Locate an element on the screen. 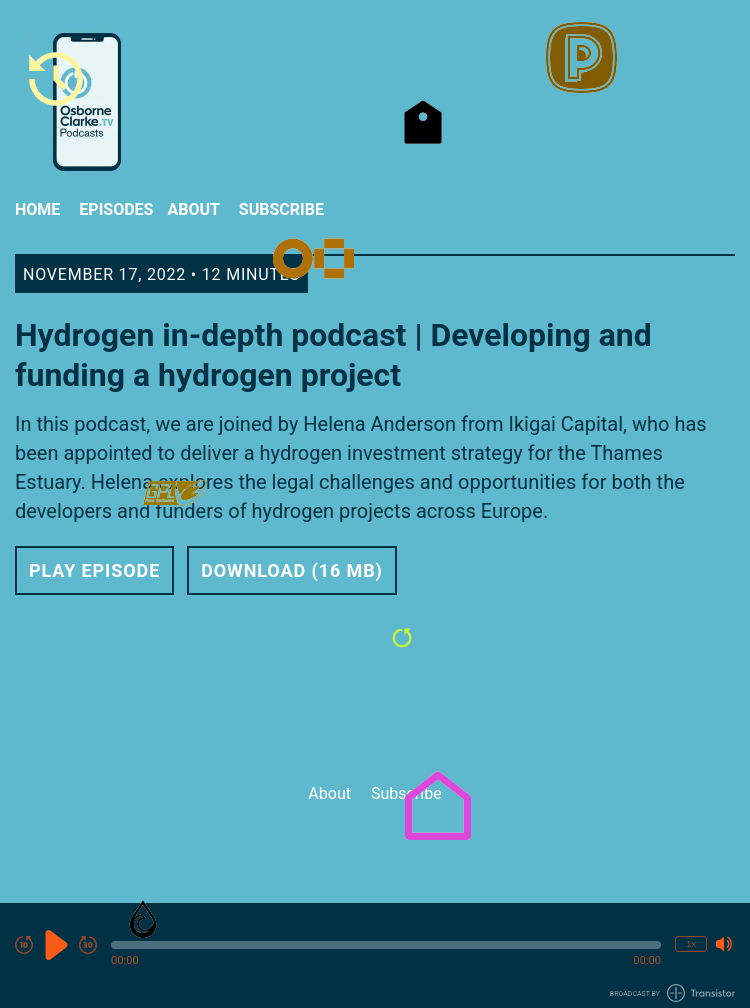 The height and width of the screenshot is (1008, 750). open peerlist profile or app is located at coordinates (581, 57).